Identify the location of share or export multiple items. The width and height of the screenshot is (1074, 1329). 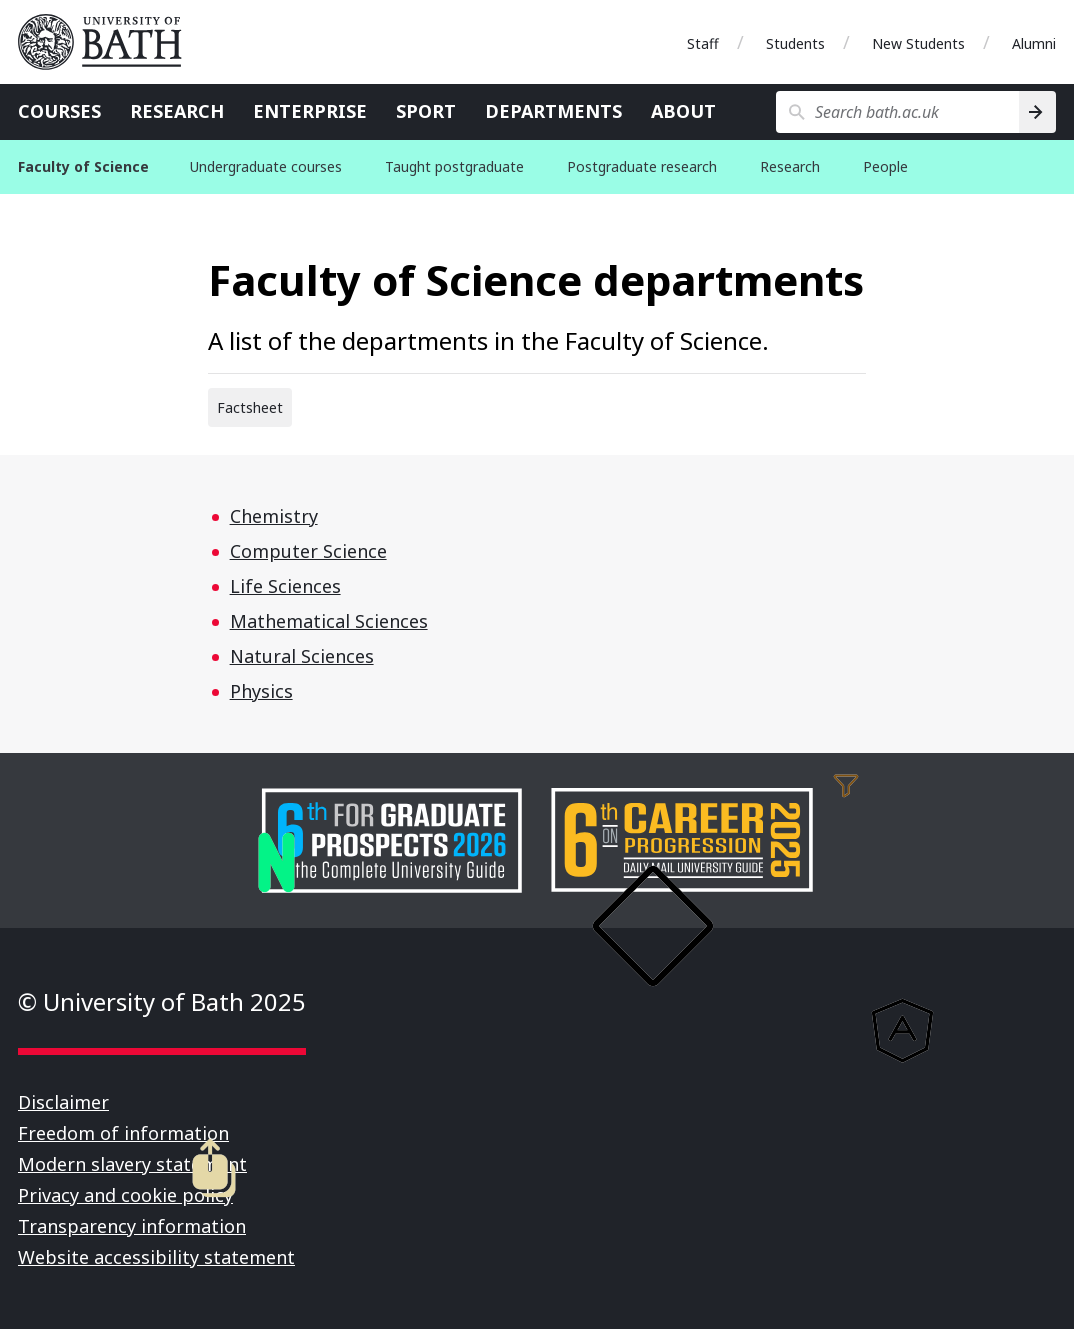
(214, 1168).